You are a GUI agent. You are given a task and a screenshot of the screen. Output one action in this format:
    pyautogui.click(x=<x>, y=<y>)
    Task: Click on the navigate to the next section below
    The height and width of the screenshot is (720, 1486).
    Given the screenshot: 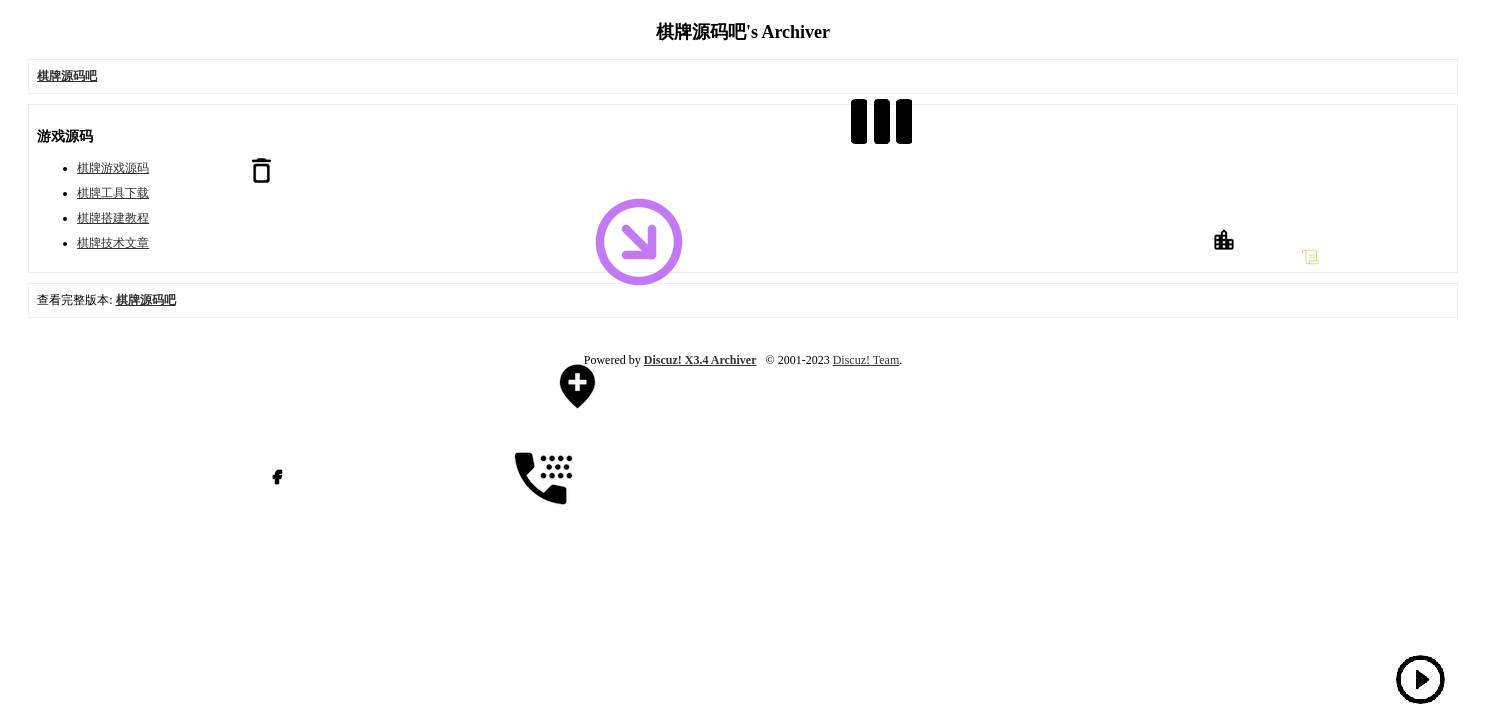 What is the action you would take?
    pyautogui.click(x=639, y=242)
    